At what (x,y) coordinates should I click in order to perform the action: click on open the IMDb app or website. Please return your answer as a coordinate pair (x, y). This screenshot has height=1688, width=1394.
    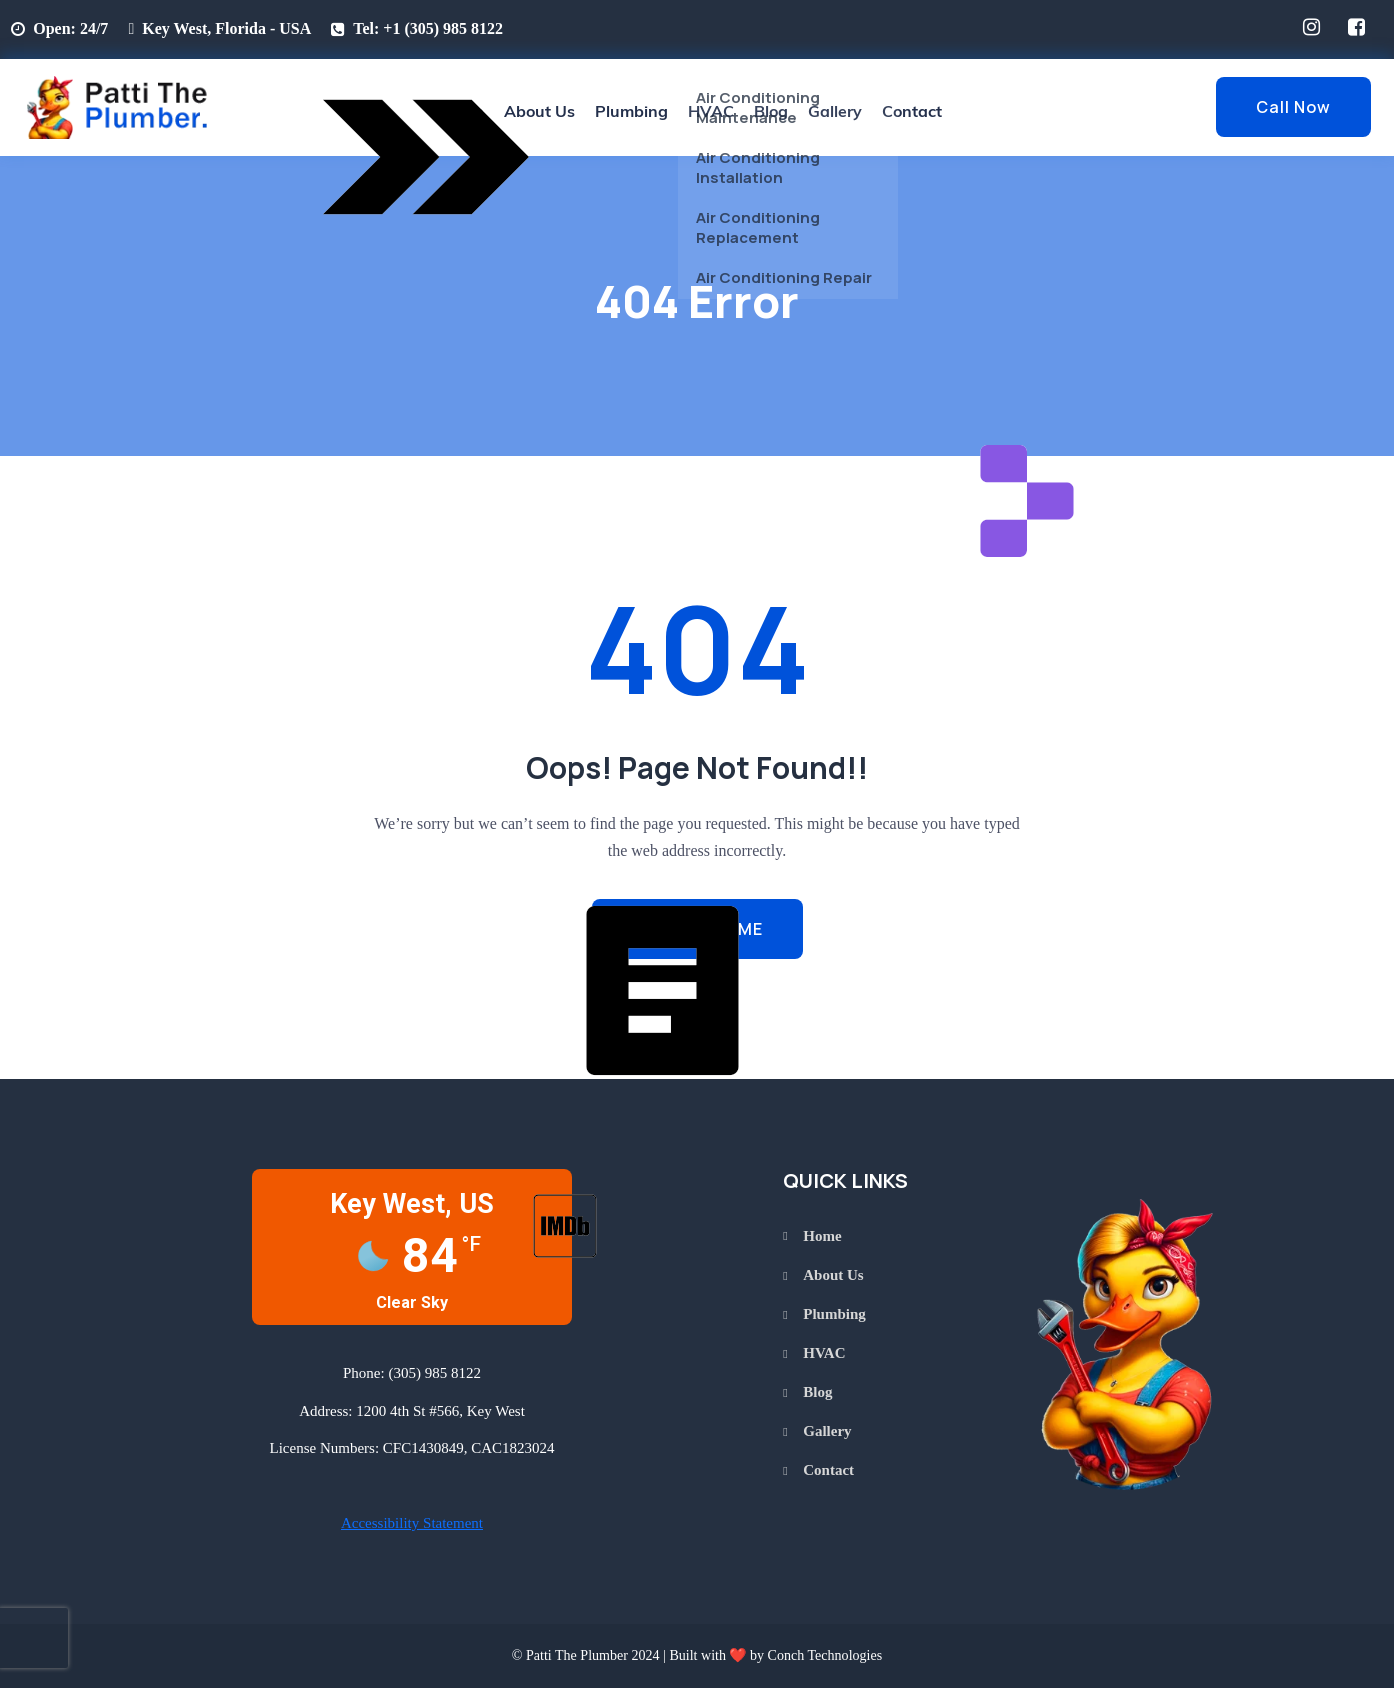
    Looking at the image, I should click on (565, 1226).